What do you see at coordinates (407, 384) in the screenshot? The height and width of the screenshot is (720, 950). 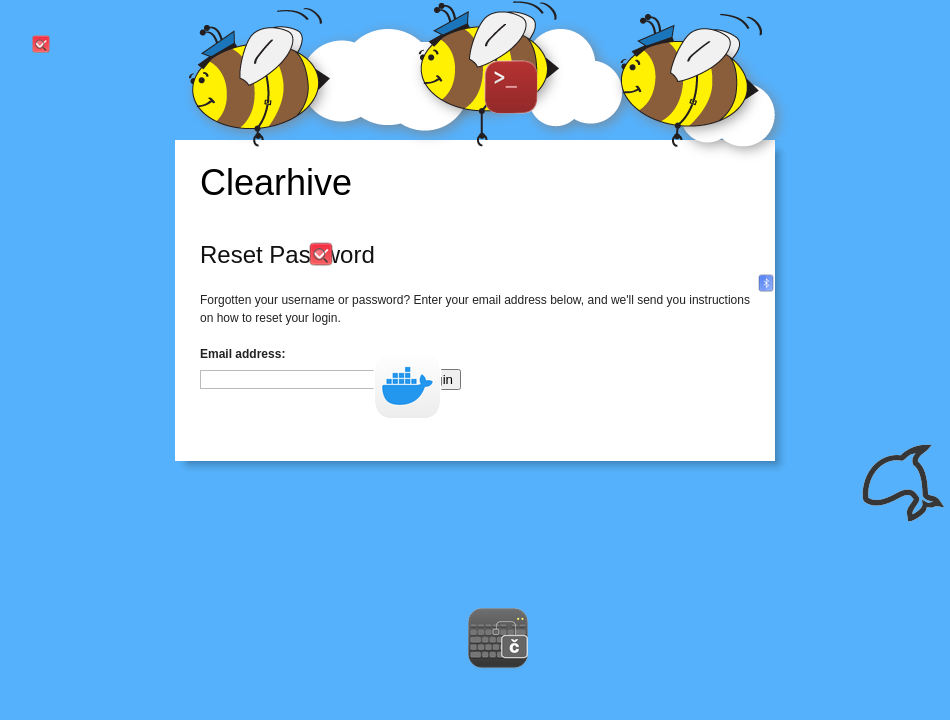 I see `open whaler docker container management app` at bounding box center [407, 384].